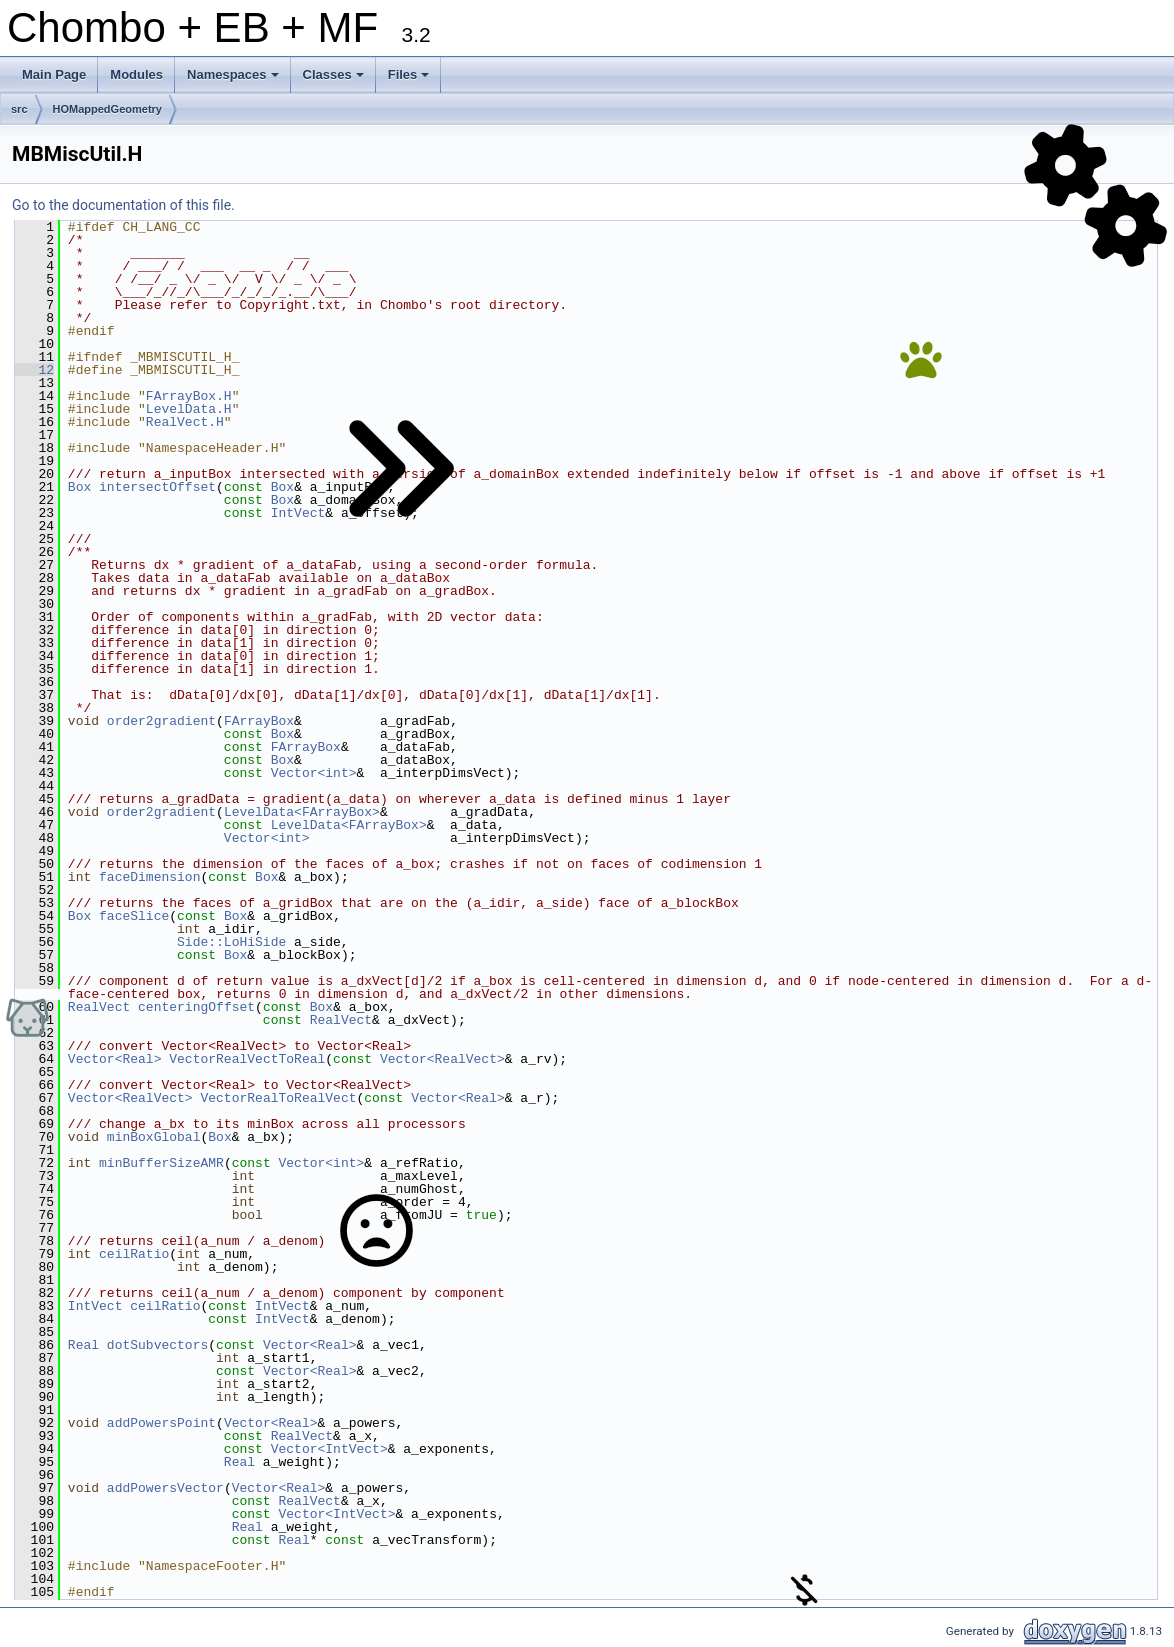 Image resolution: width=1174 pixels, height=1647 pixels. I want to click on skip forward or advance to the next item, so click(397, 468).